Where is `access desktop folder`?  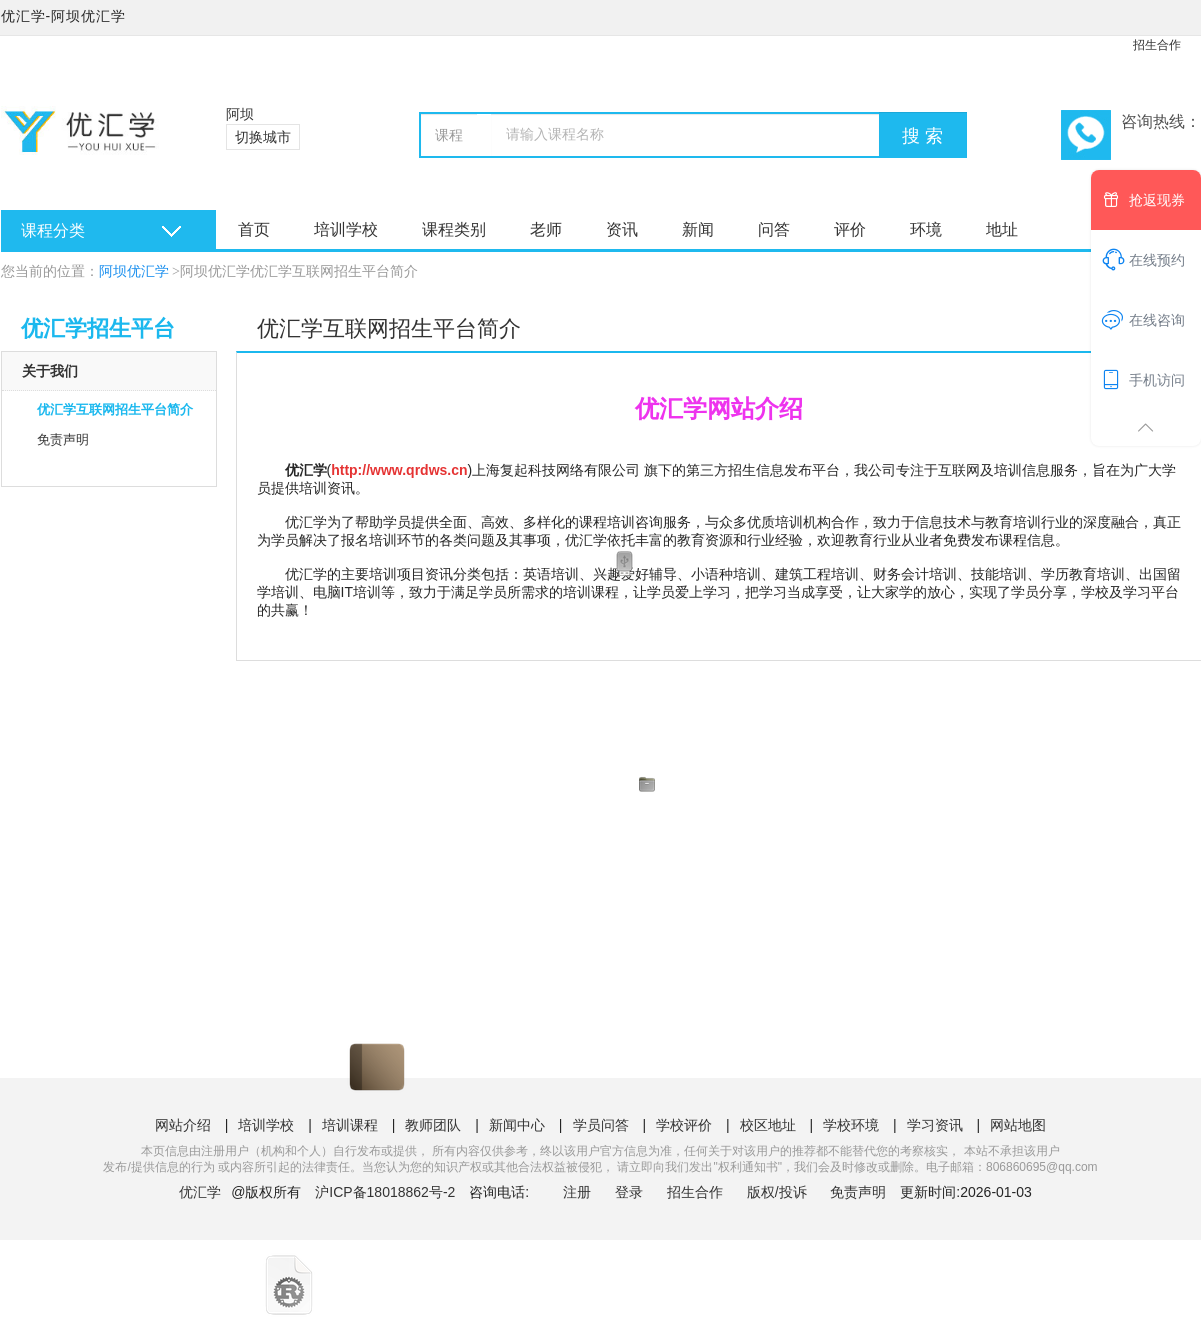
access desktop folder is located at coordinates (377, 1065).